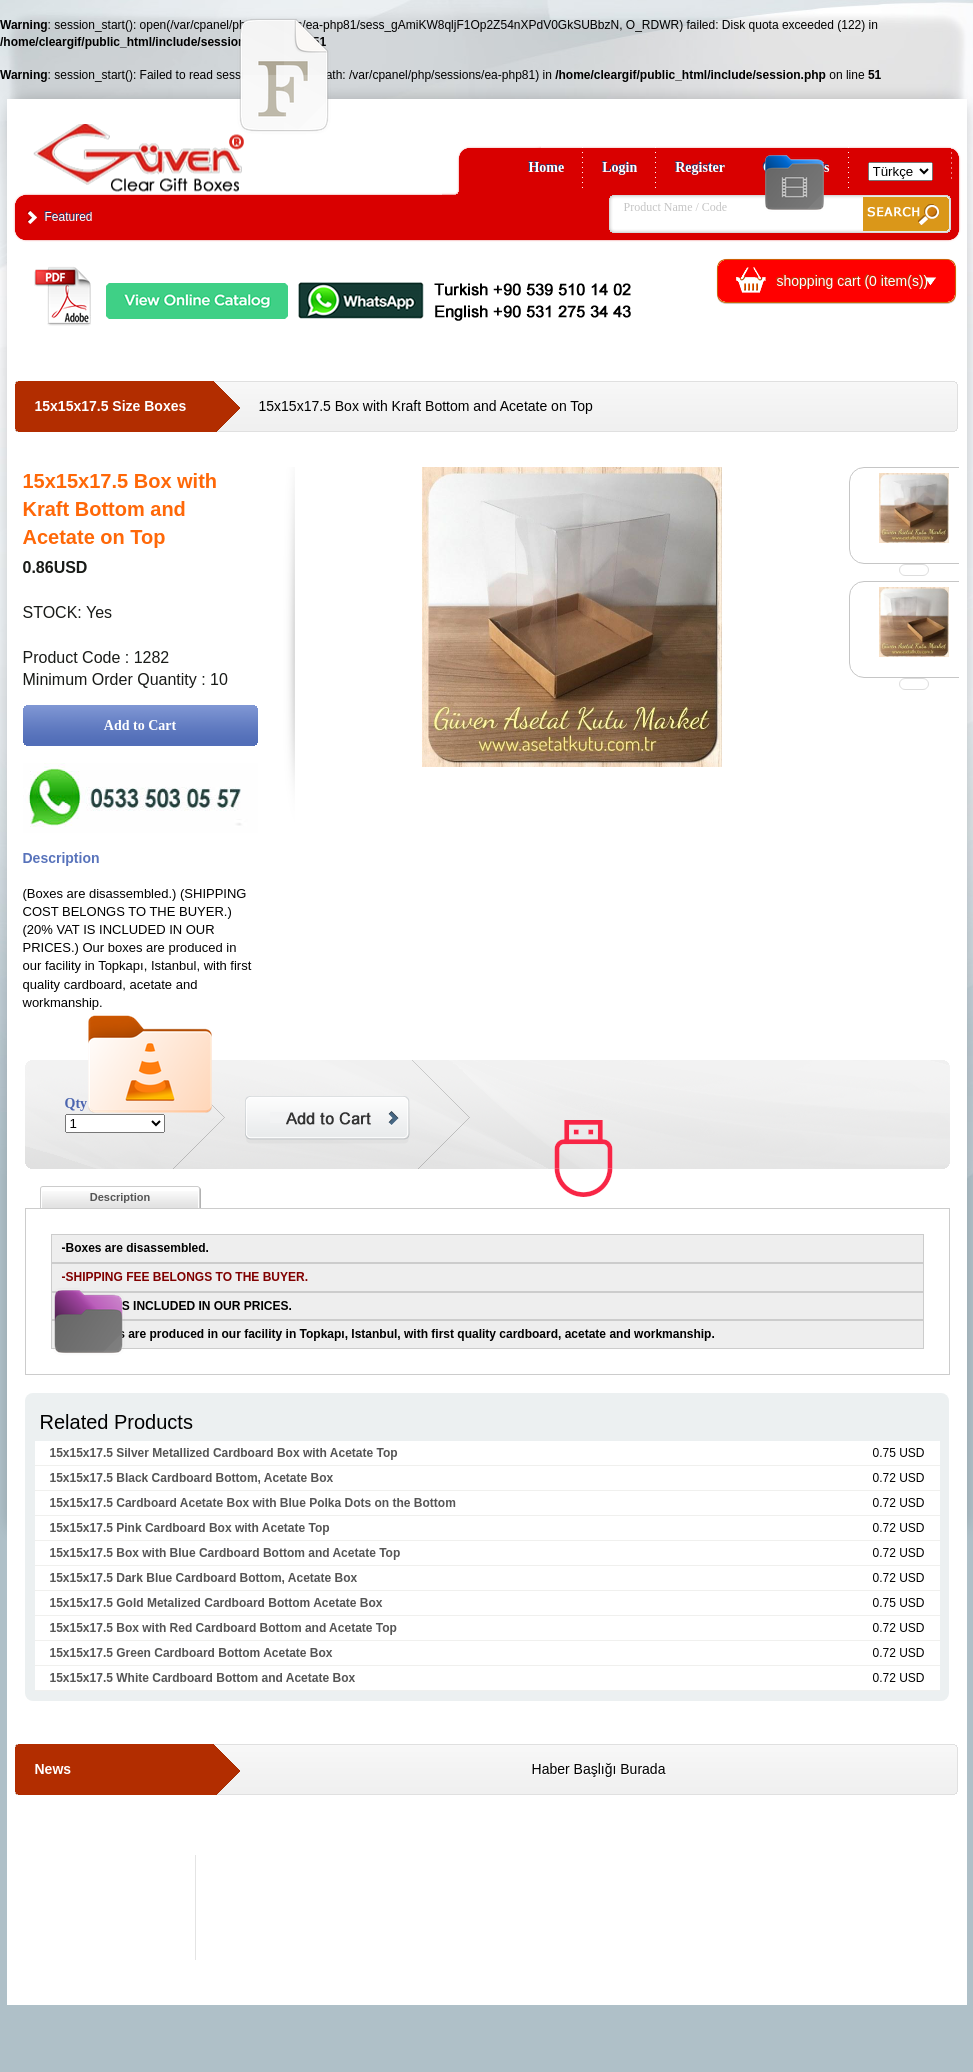  I want to click on open your videos folder, so click(794, 182).